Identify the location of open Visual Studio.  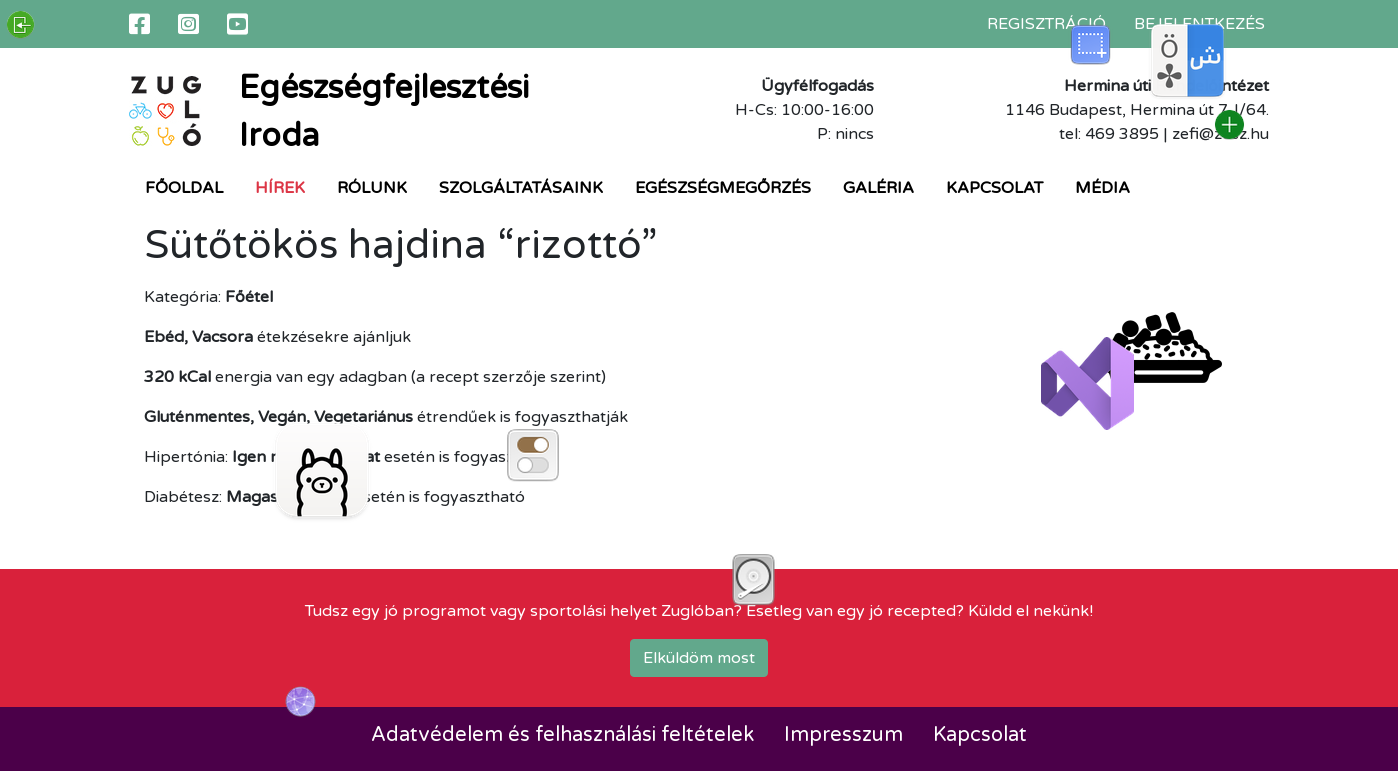
(1087, 383).